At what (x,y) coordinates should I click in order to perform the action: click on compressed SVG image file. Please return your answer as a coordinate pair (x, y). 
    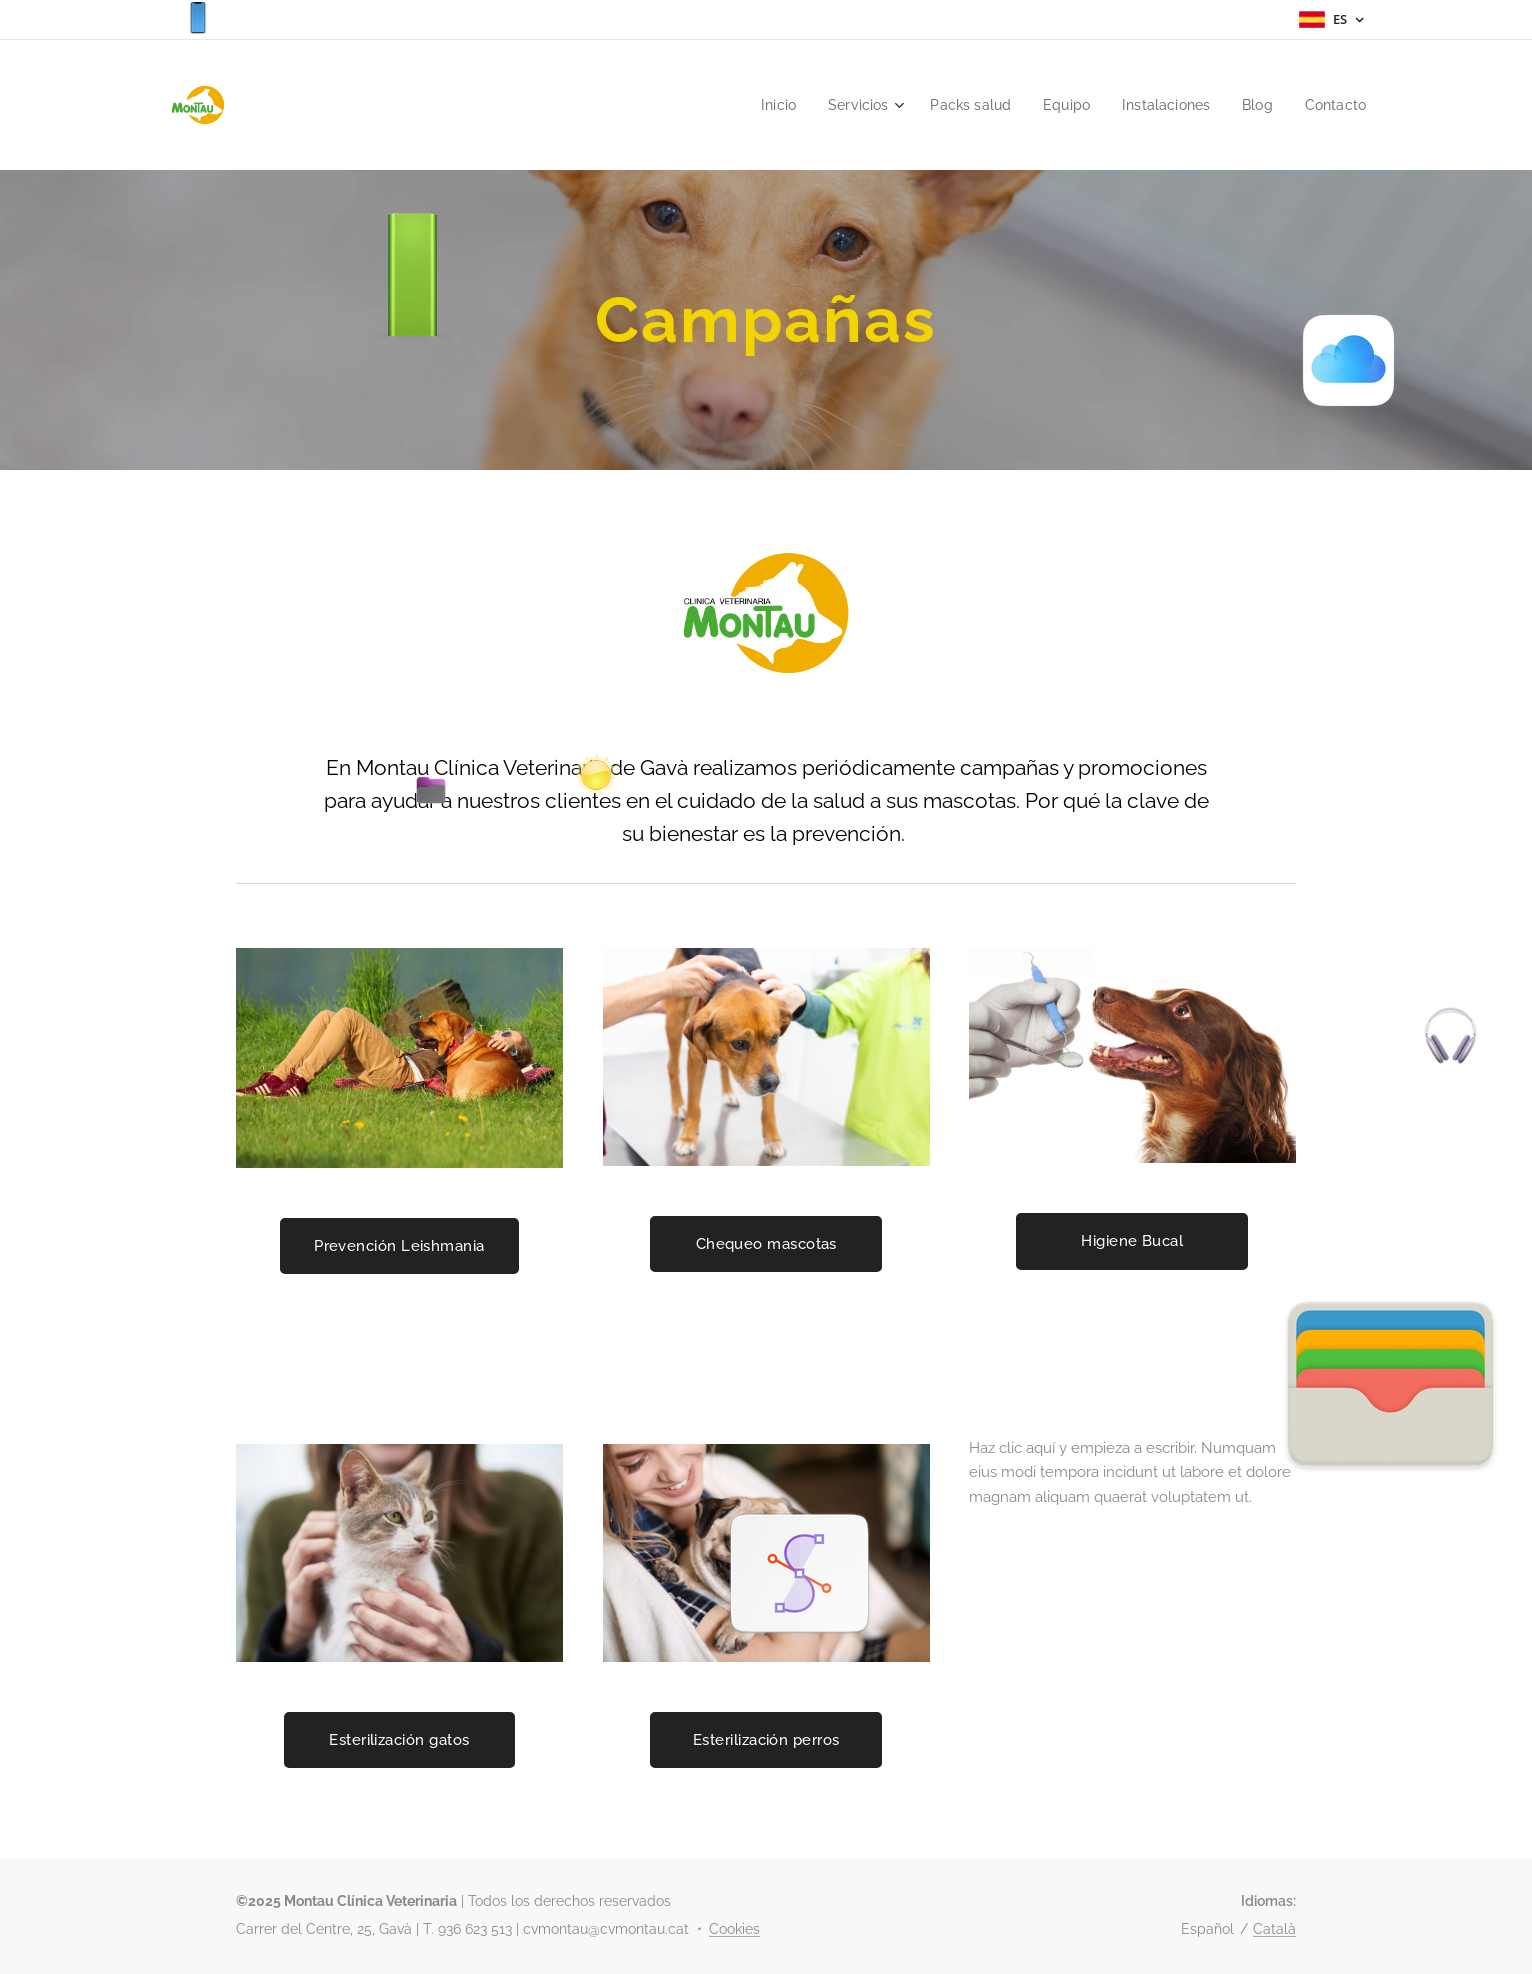
    Looking at the image, I should click on (799, 1568).